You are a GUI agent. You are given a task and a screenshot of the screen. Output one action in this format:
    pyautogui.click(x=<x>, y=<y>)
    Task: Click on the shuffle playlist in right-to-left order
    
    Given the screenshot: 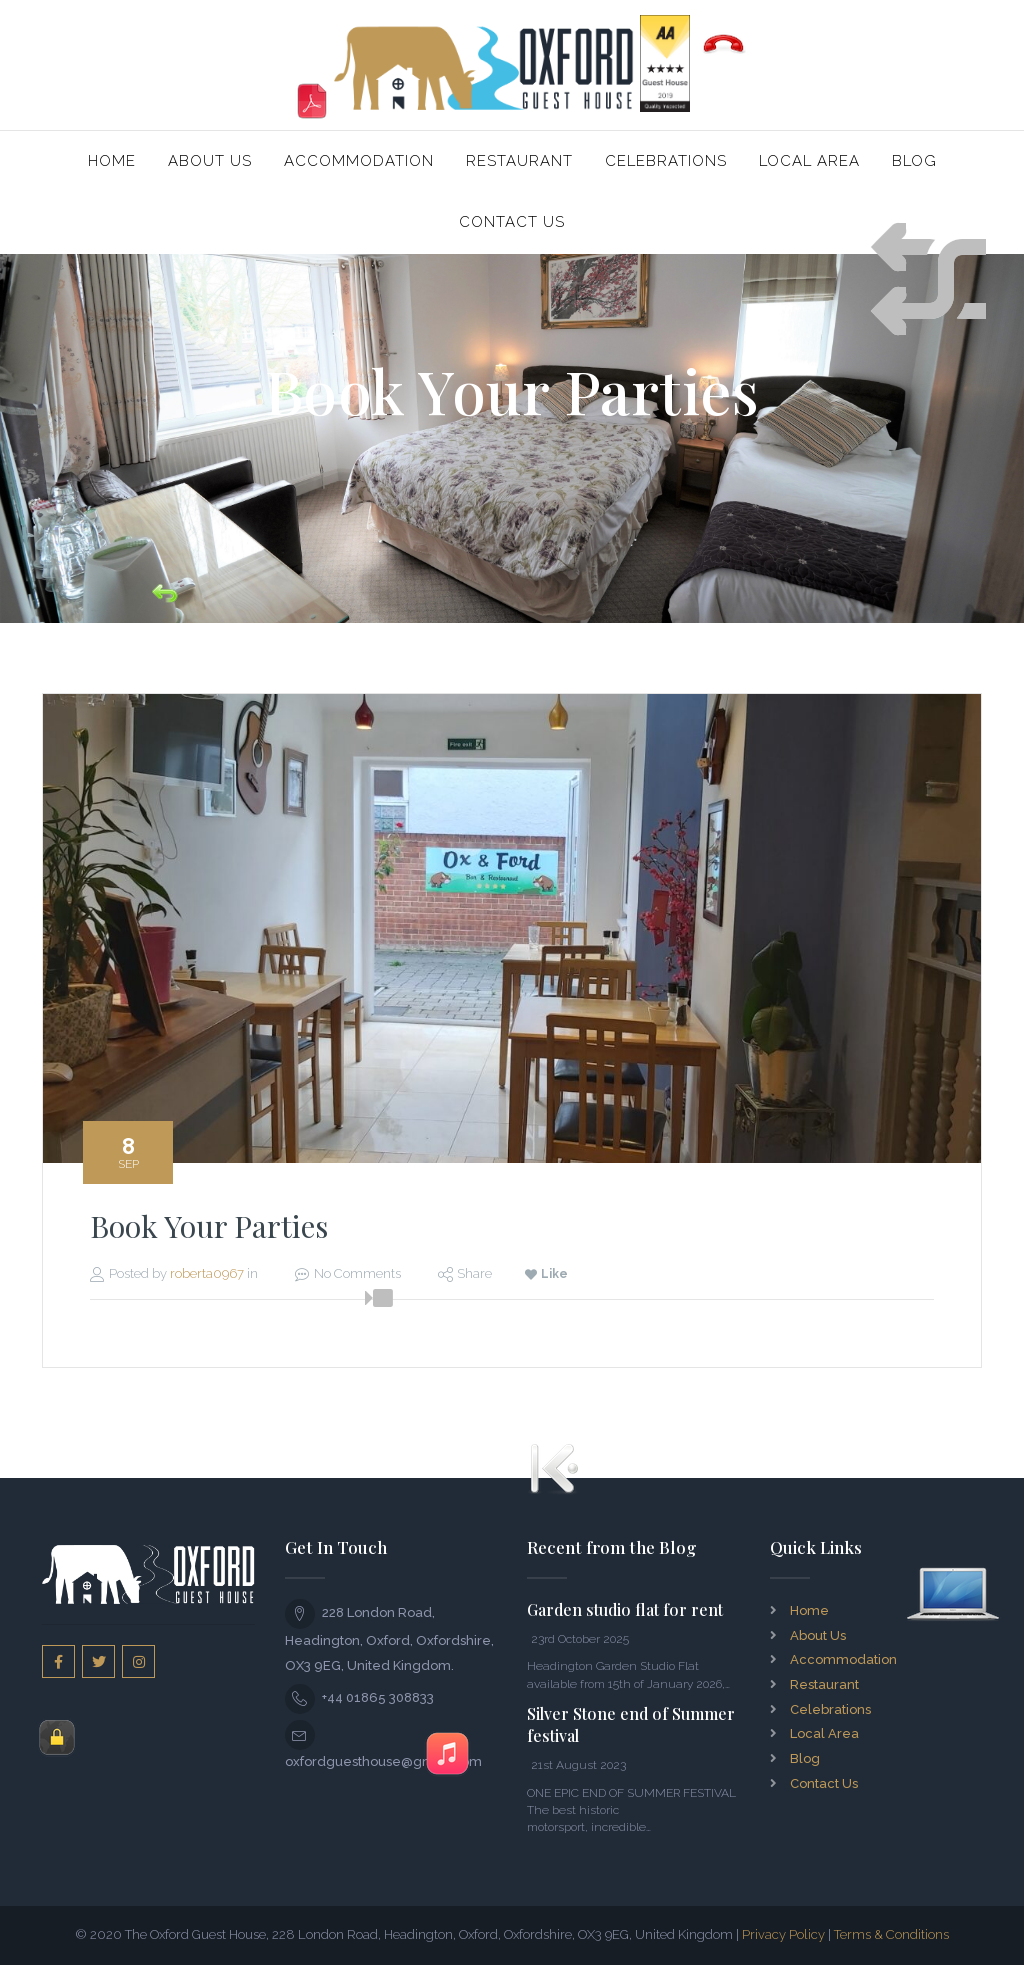 What is the action you would take?
    pyautogui.click(x=930, y=279)
    